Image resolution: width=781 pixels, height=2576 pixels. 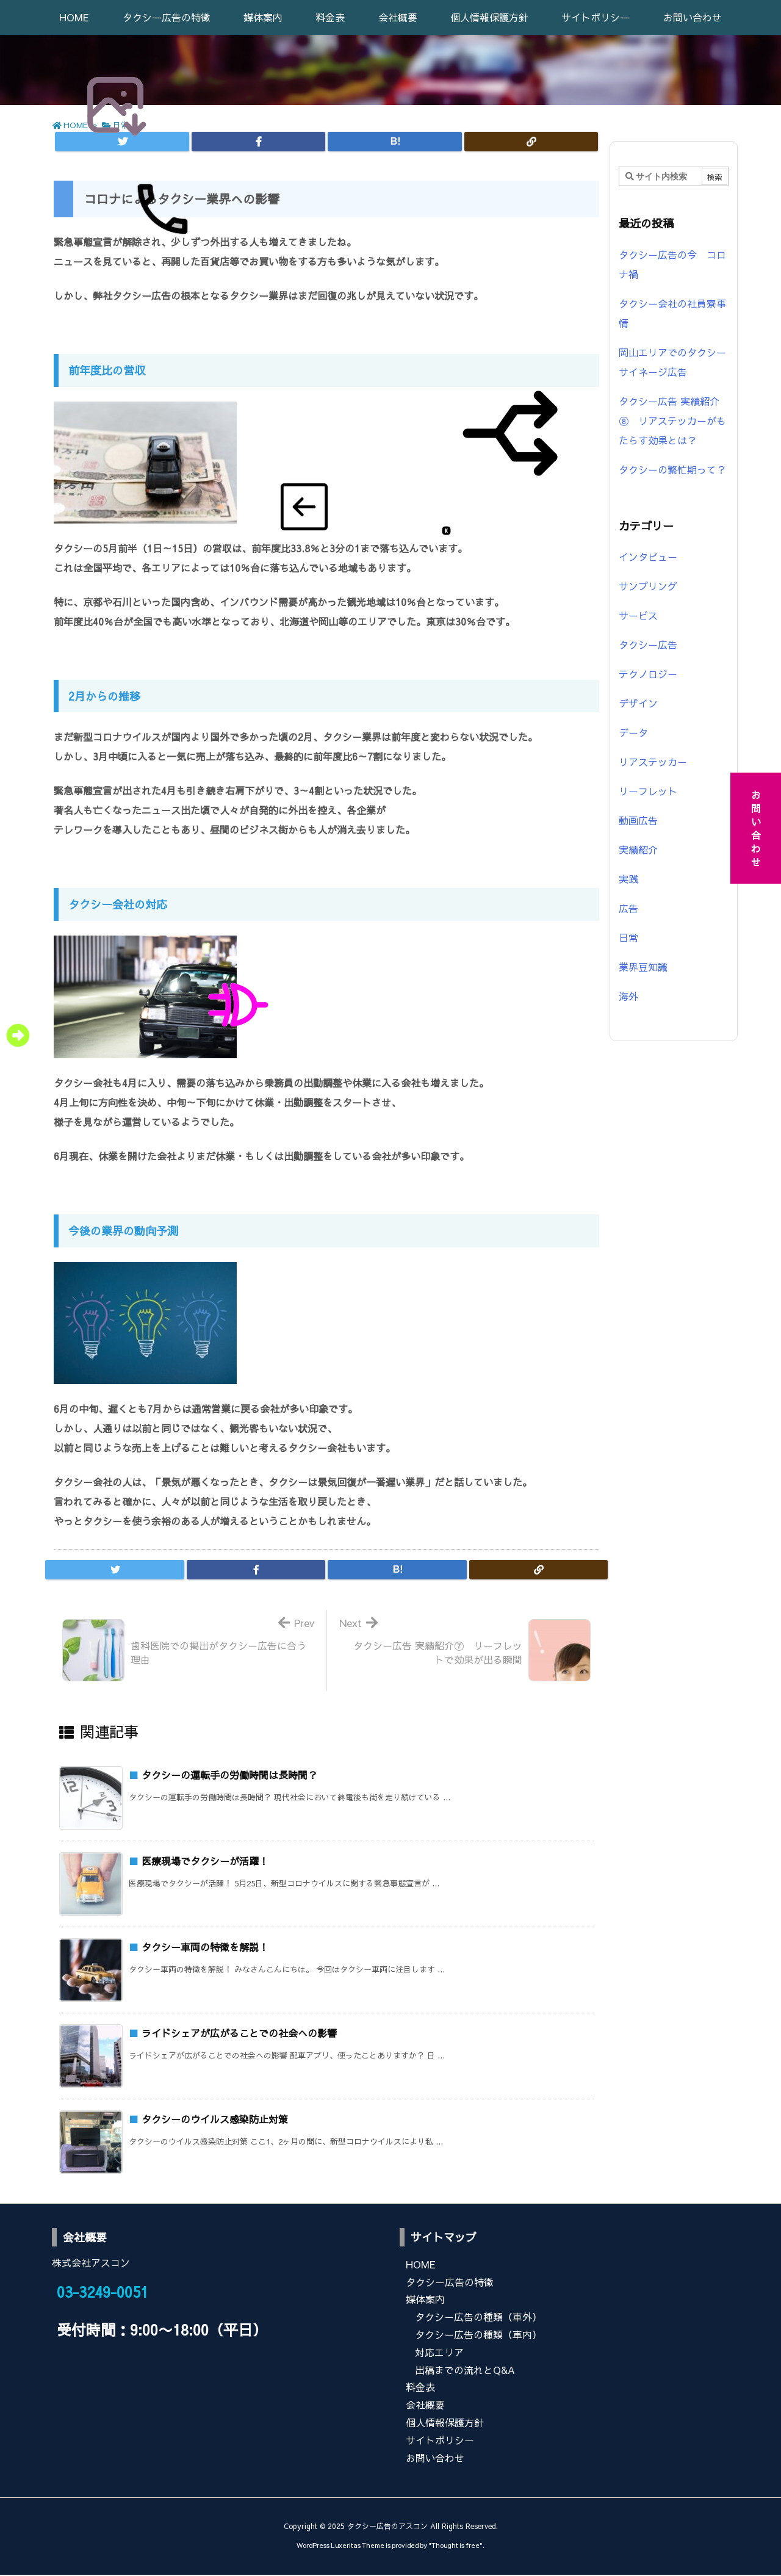 I want to click on go back to the previous screen, so click(x=304, y=507).